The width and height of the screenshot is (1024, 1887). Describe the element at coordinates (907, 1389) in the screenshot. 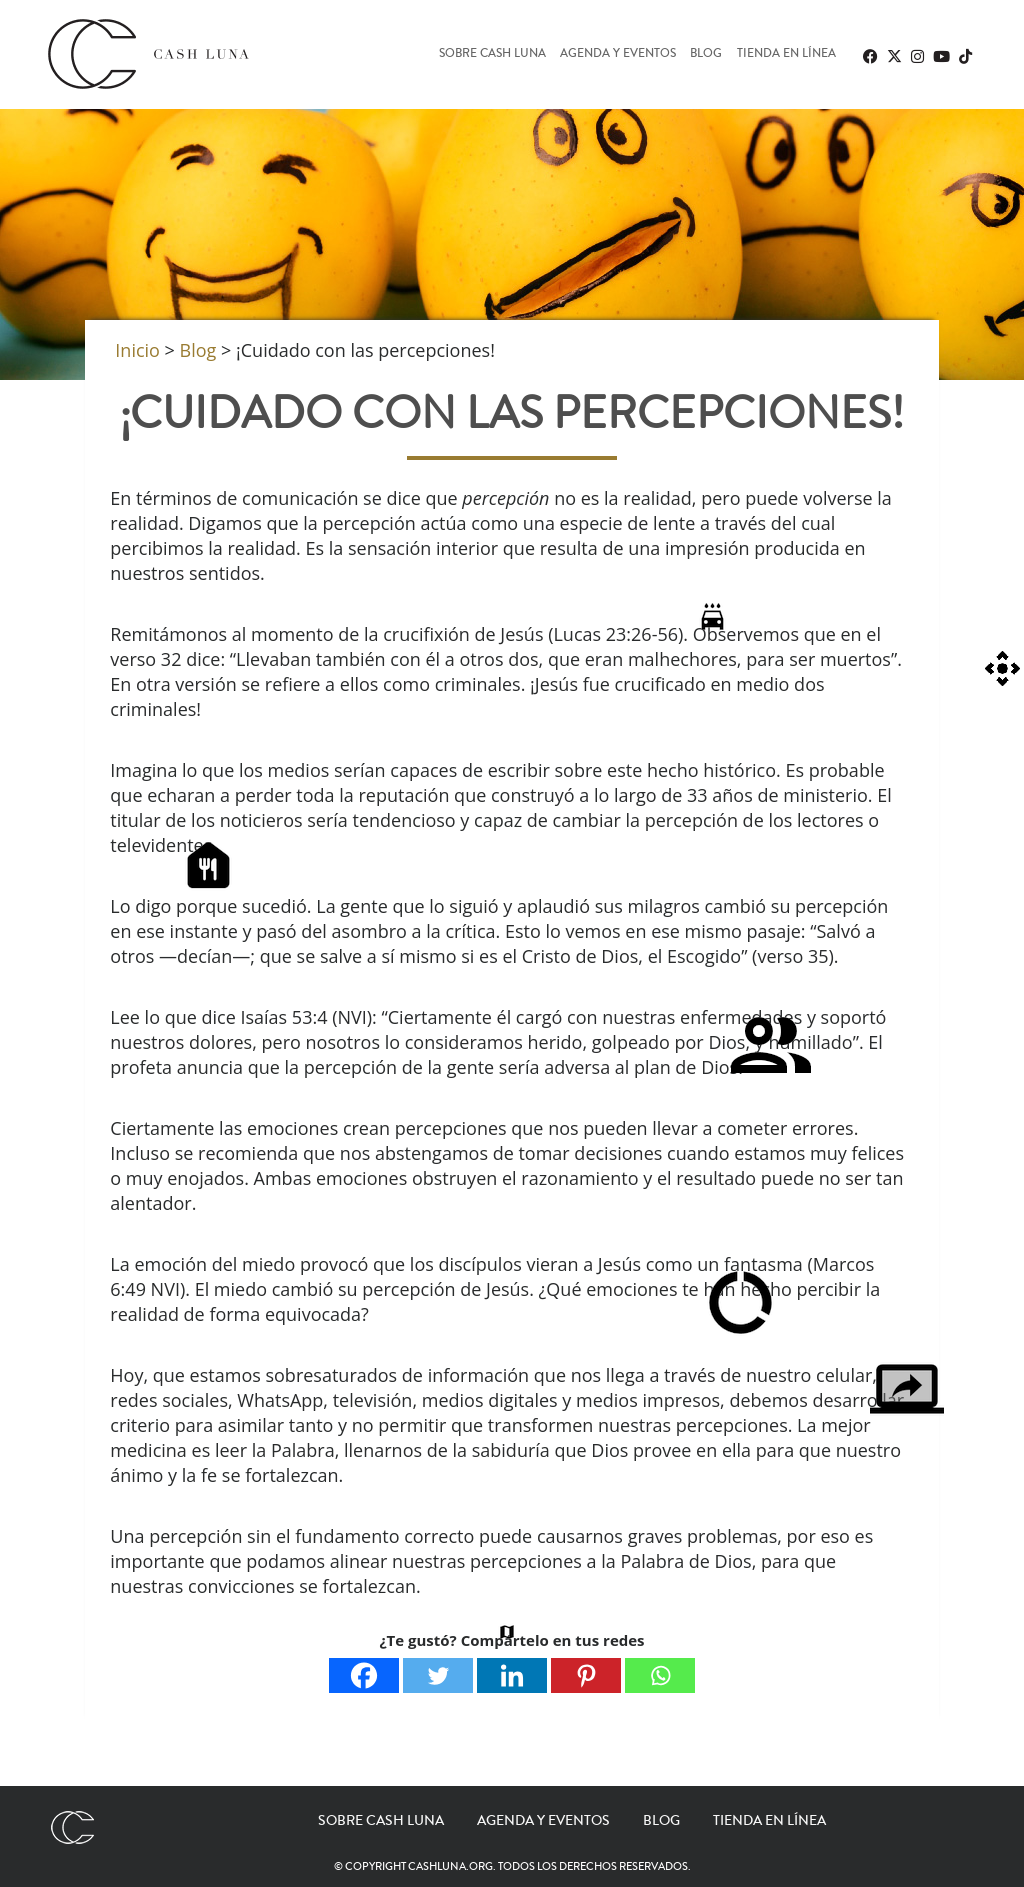

I see `start sharing your screen` at that location.